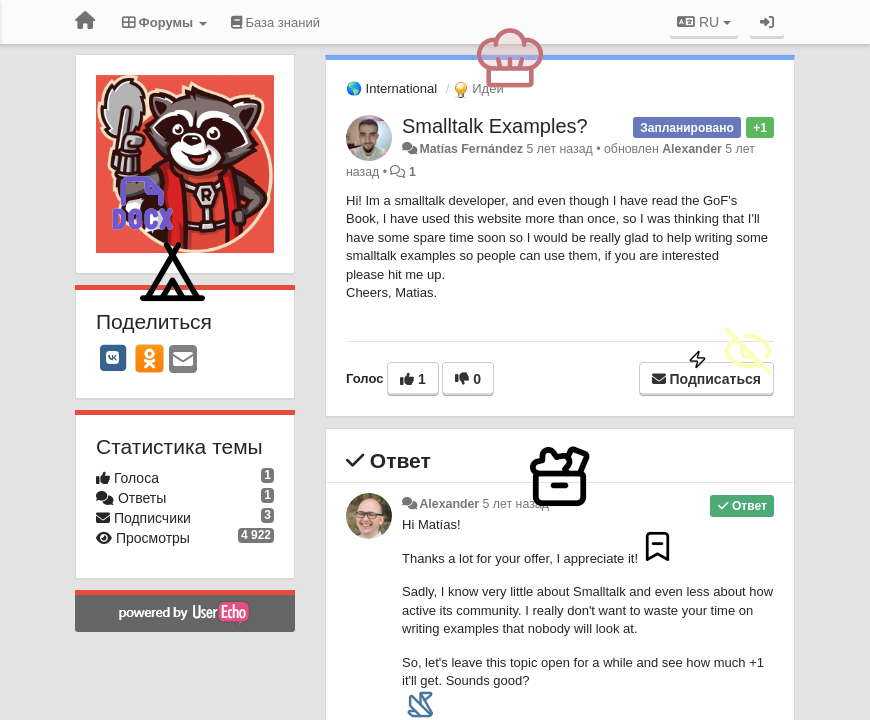 The height and width of the screenshot is (720, 870). Describe the element at coordinates (510, 59) in the screenshot. I see `browse recipes or cooking content` at that location.